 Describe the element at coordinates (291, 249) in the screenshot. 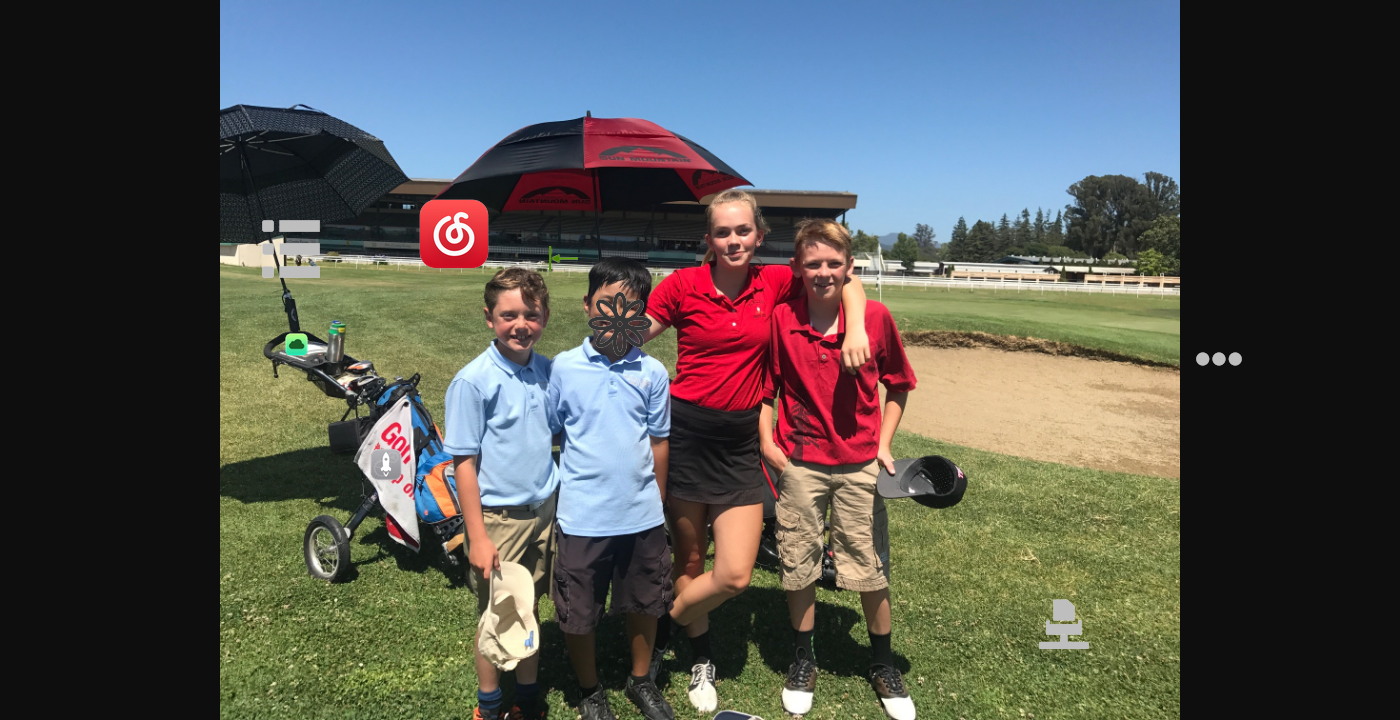

I see `switch to list view` at that location.